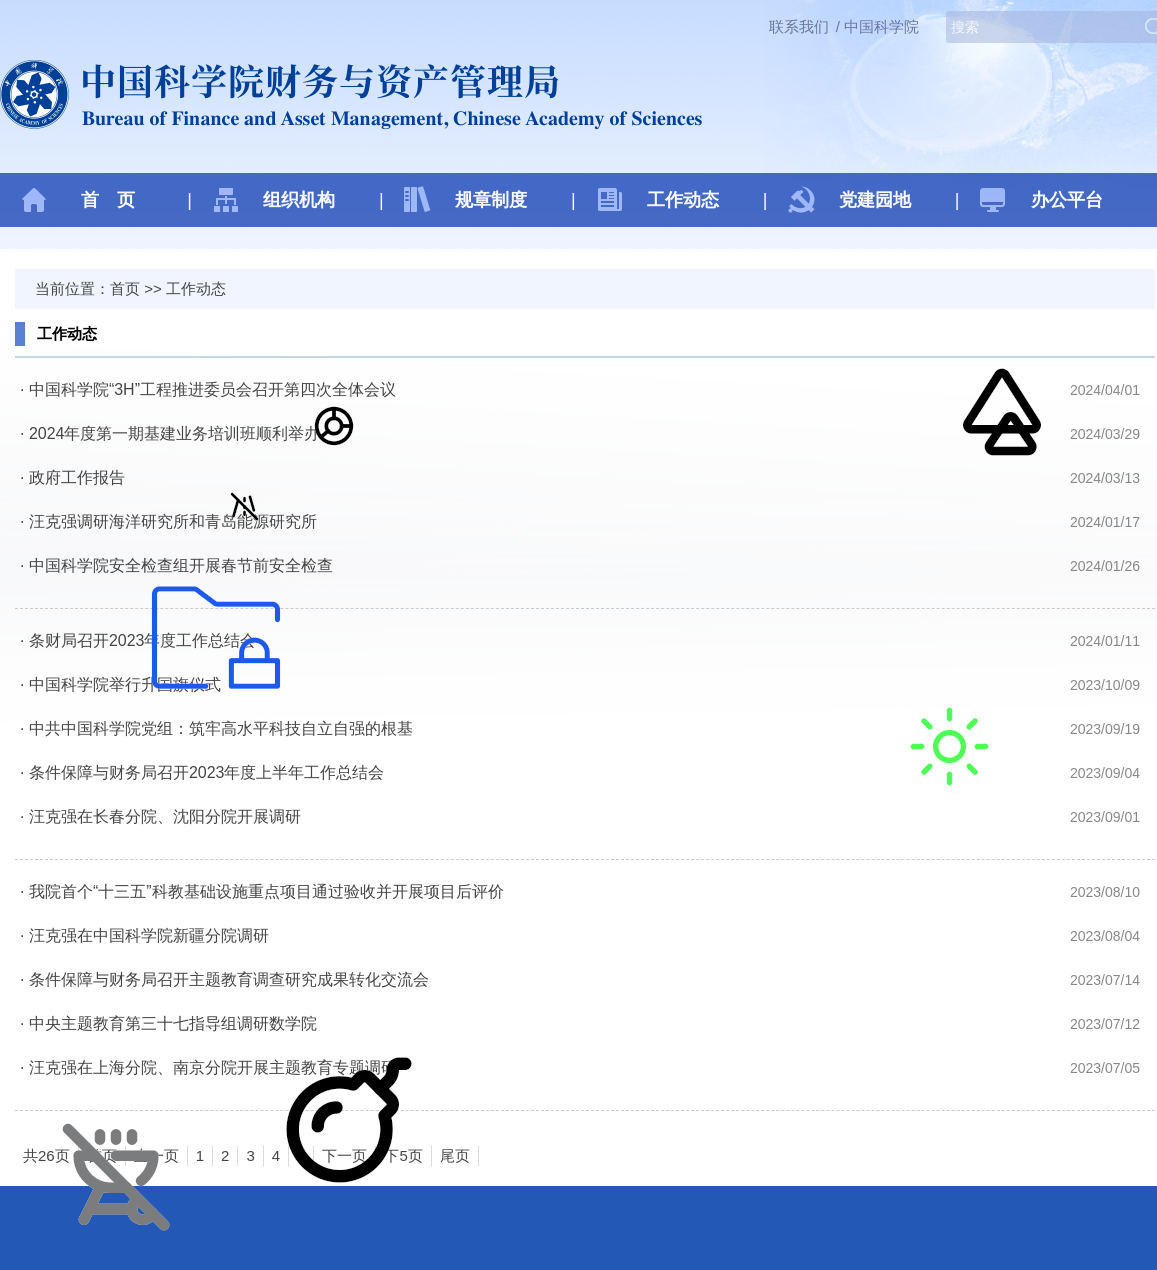  I want to click on navigate to previous or parent level, so click(1002, 412).